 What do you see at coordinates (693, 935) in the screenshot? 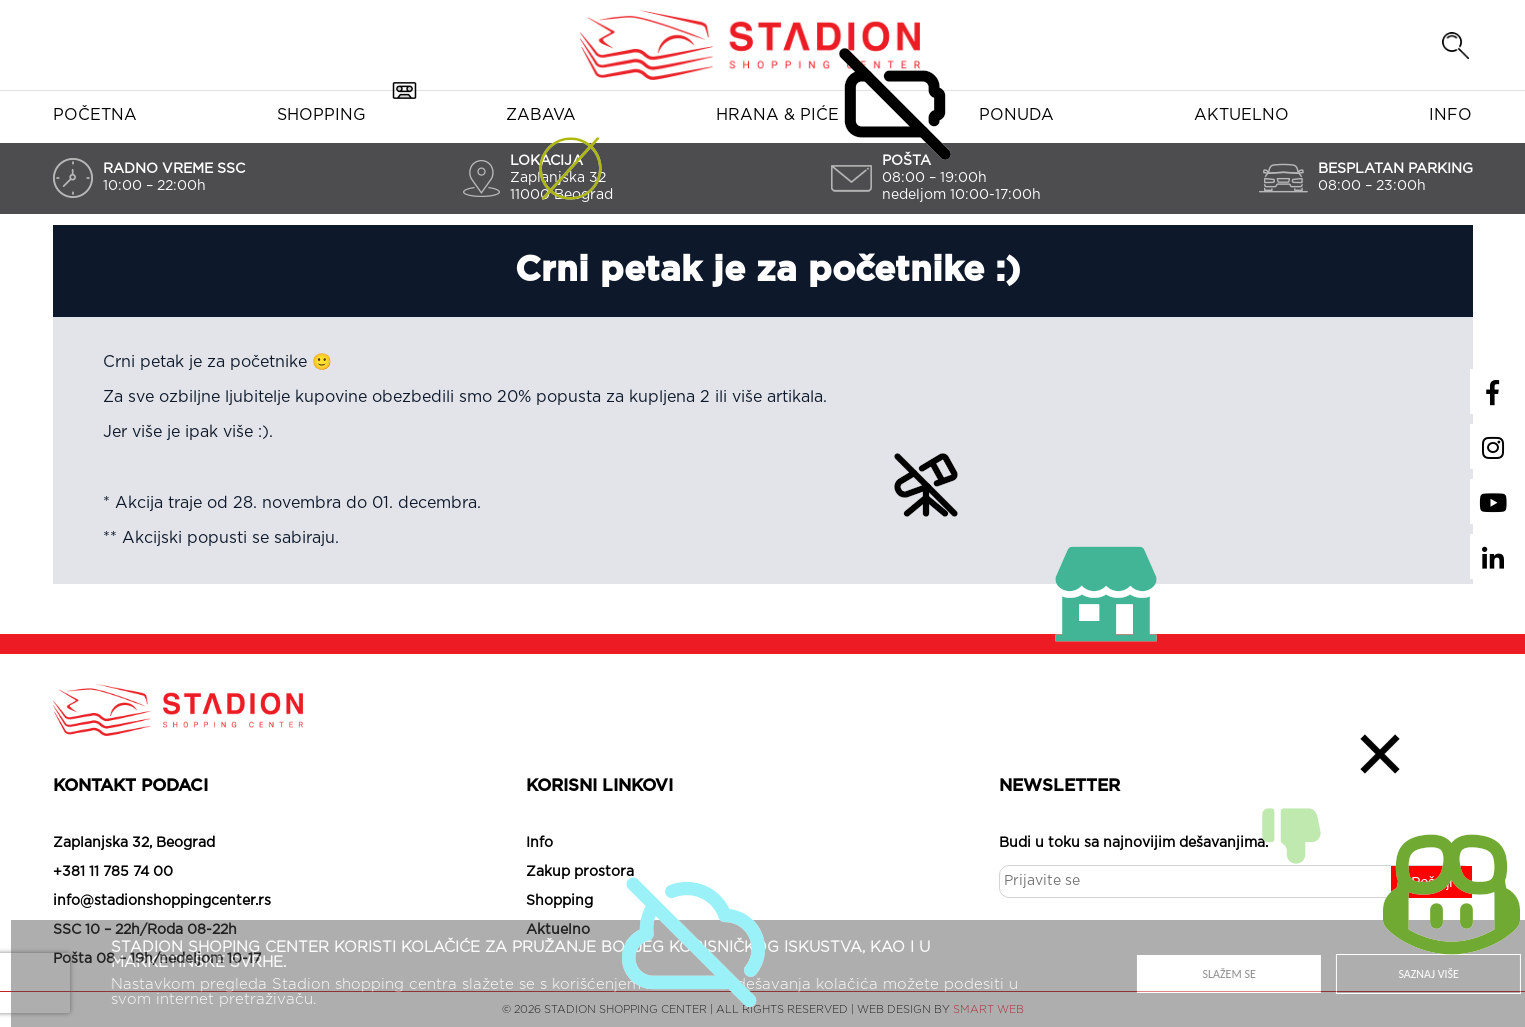
I see `indicates cloud sync is unavailable` at bounding box center [693, 935].